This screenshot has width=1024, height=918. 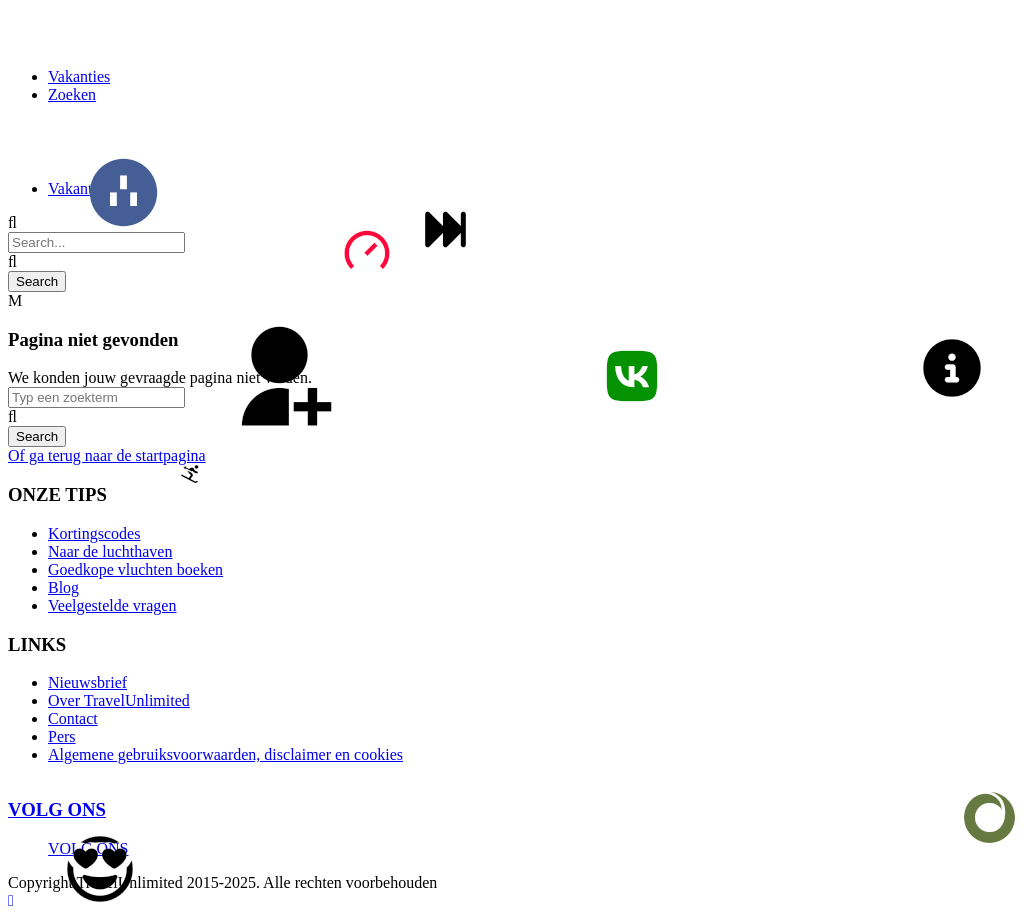 I want to click on view more information or details, so click(x=952, y=368).